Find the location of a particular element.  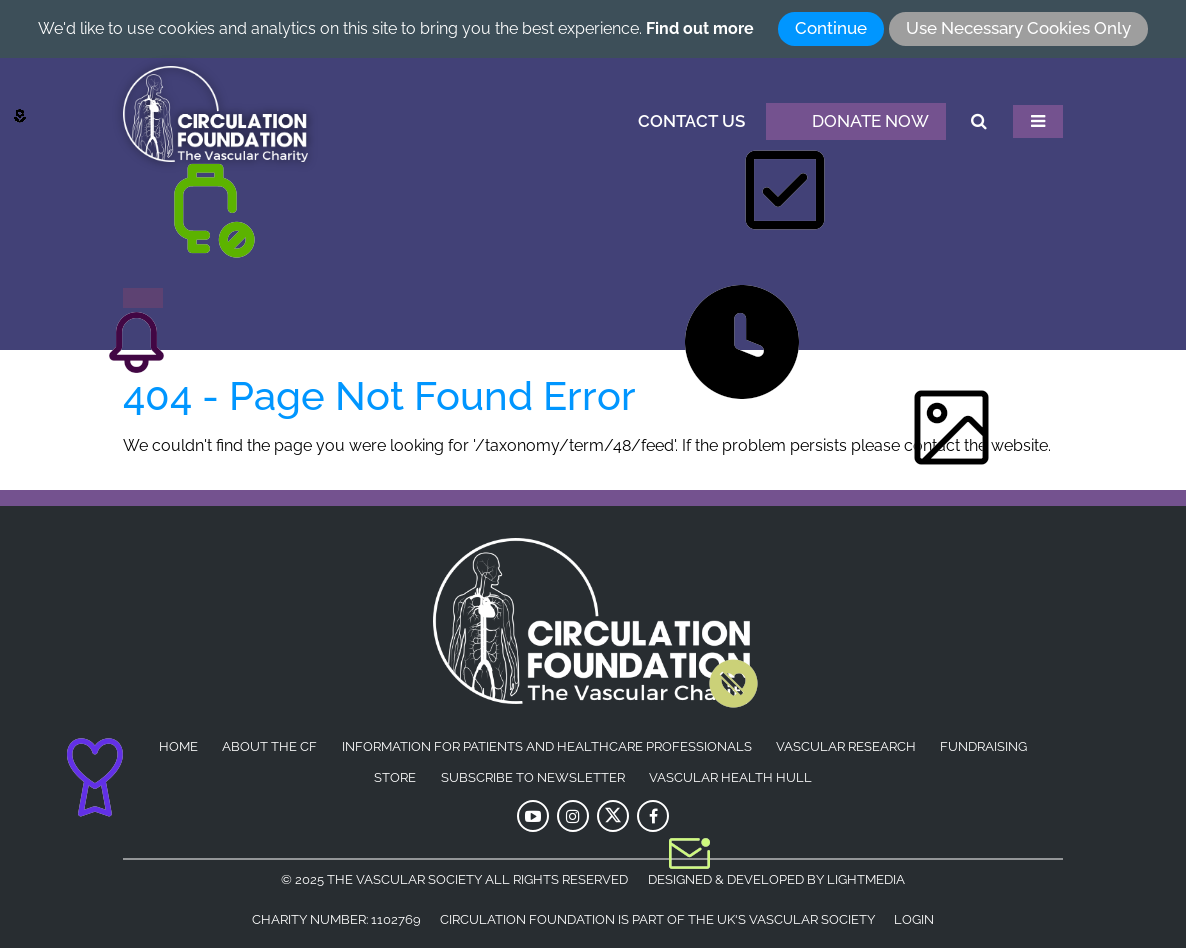

cancel smartwatch pairing is located at coordinates (205, 208).